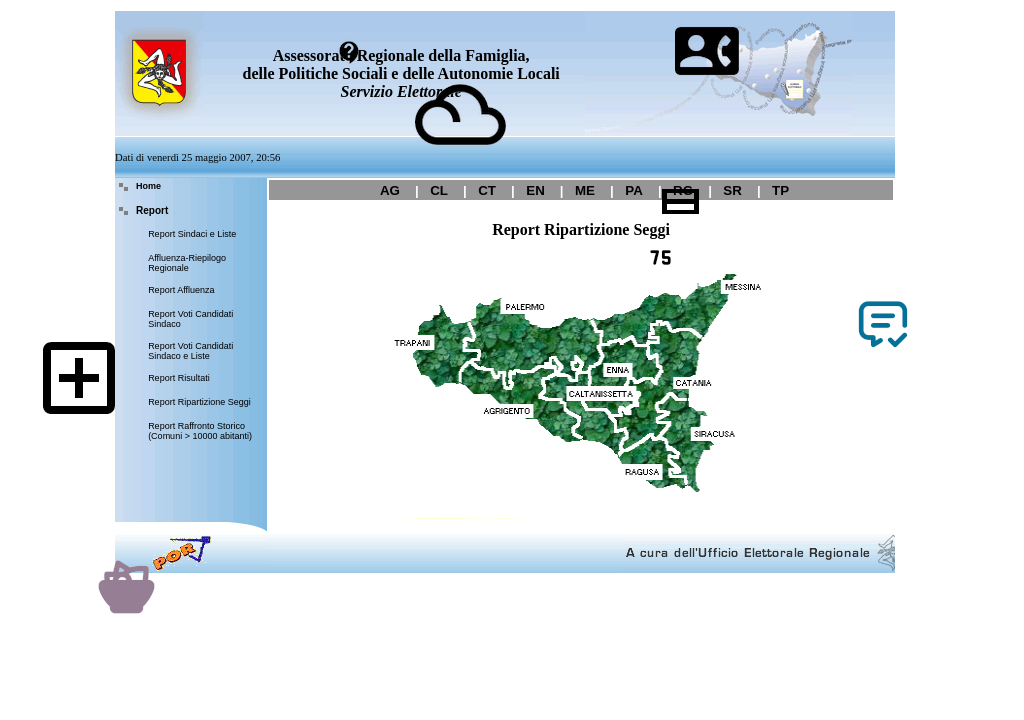 Image resolution: width=1024 pixels, height=720 pixels. What do you see at coordinates (126, 585) in the screenshot?
I see `view healthy meal options` at bounding box center [126, 585].